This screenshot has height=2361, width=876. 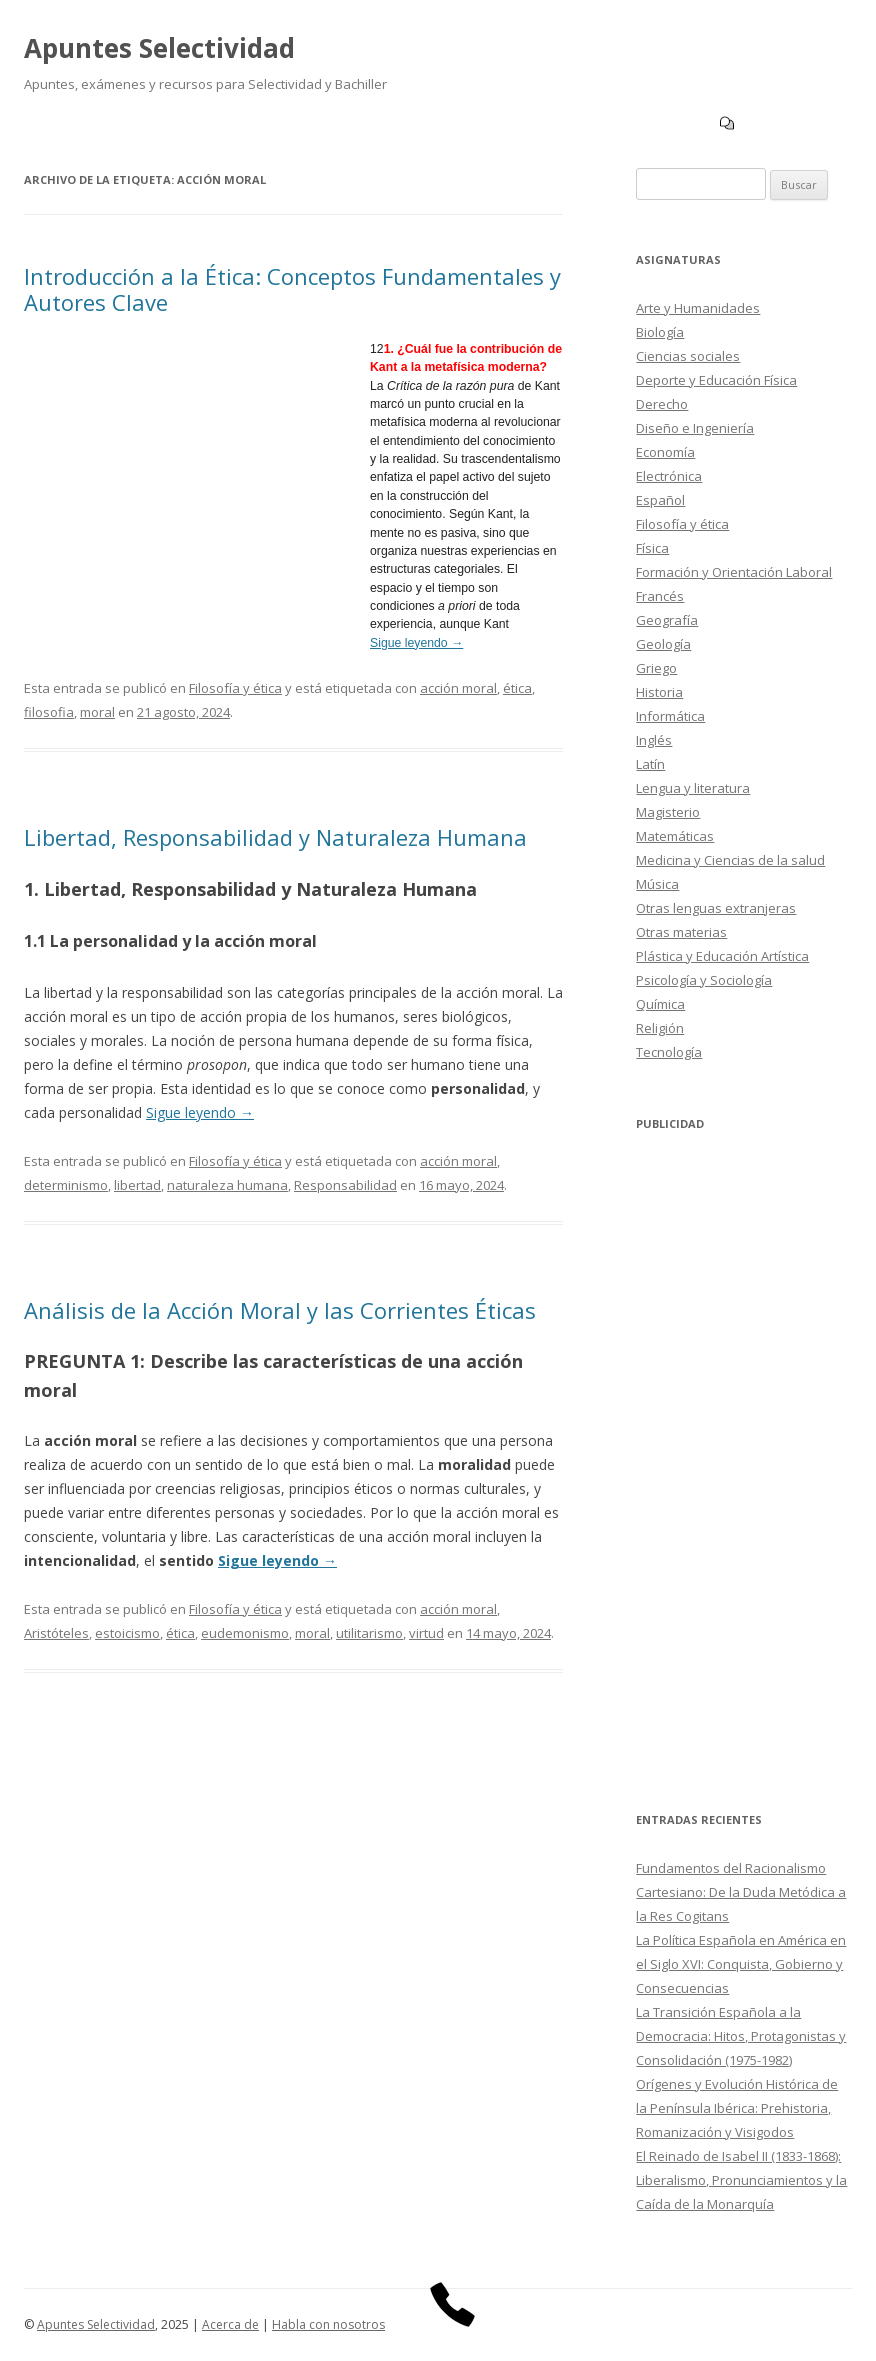 I want to click on make a phone call, so click(x=452, y=2304).